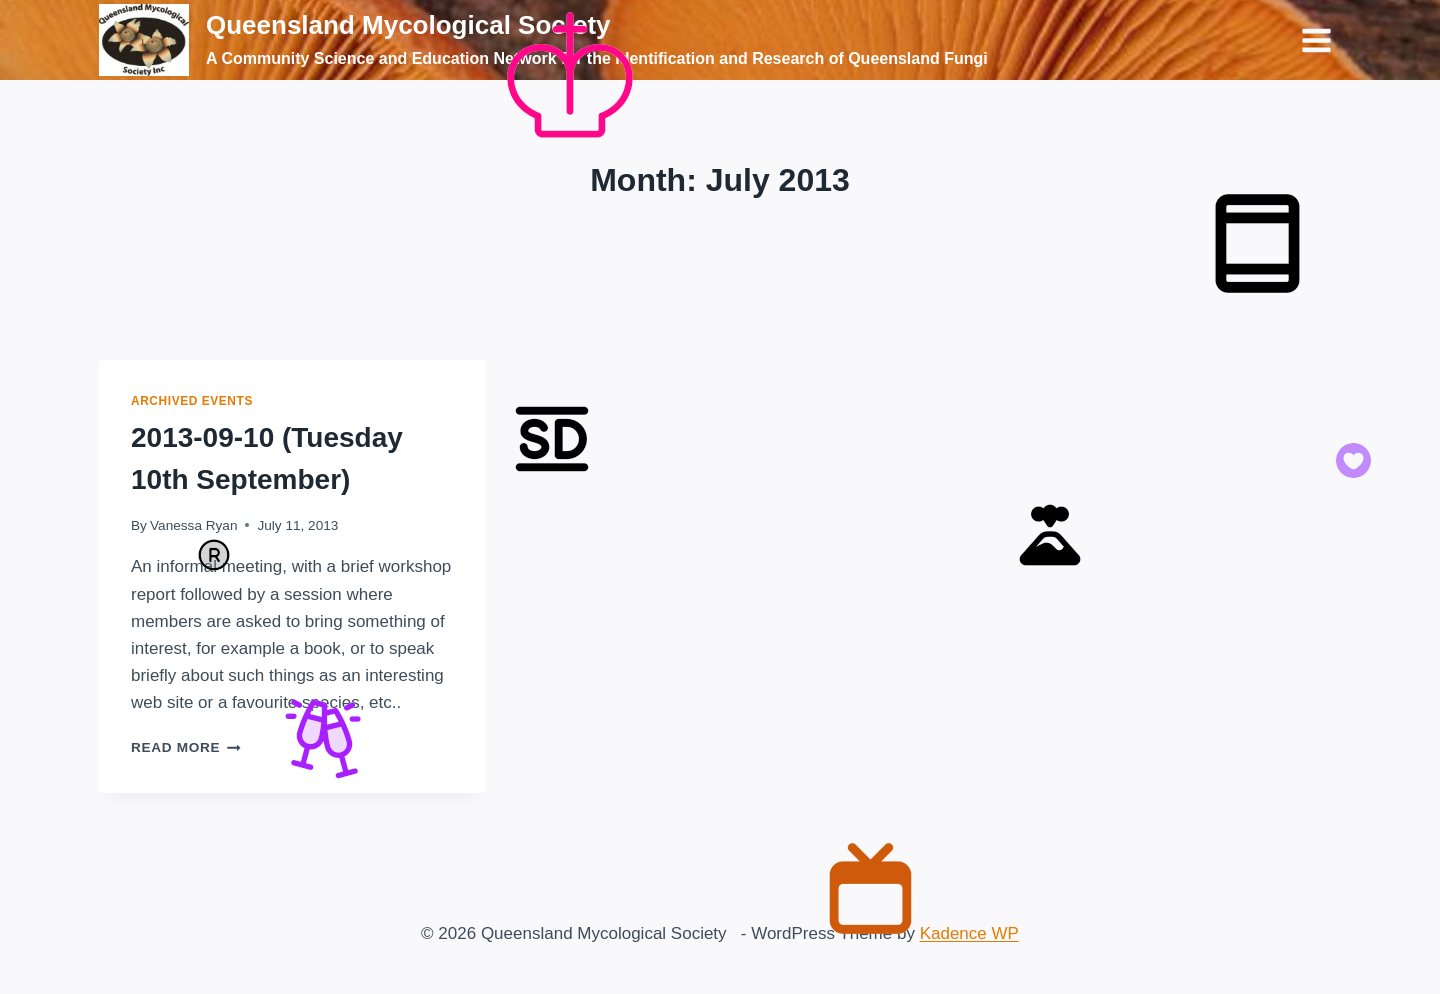 The height and width of the screenshot is (994, 1440). Describe the element at coordinates (570, 84) in the screenshot. I see `indicates premium or royal status` at that location.